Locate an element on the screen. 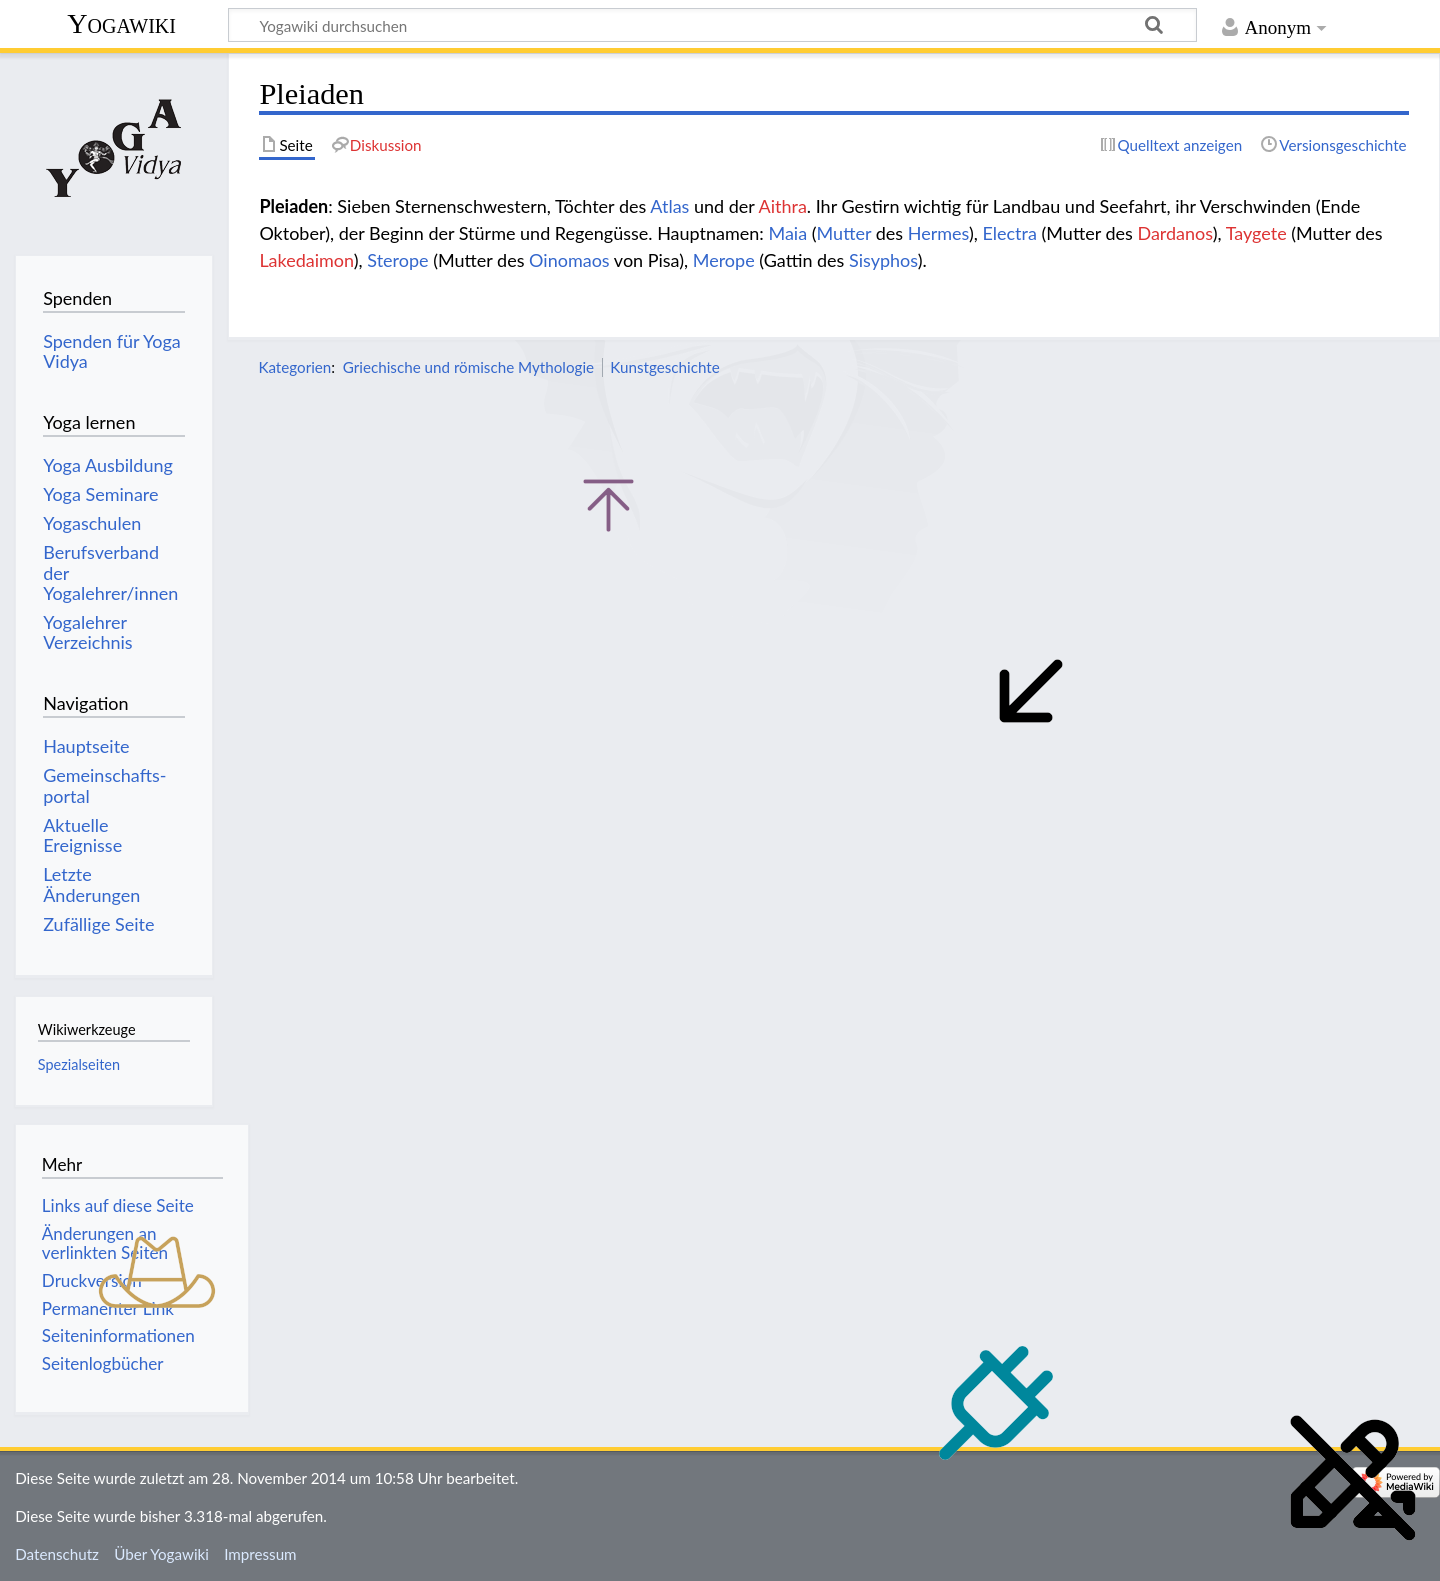  connect to a power source is located at coordinates (994, 1405).